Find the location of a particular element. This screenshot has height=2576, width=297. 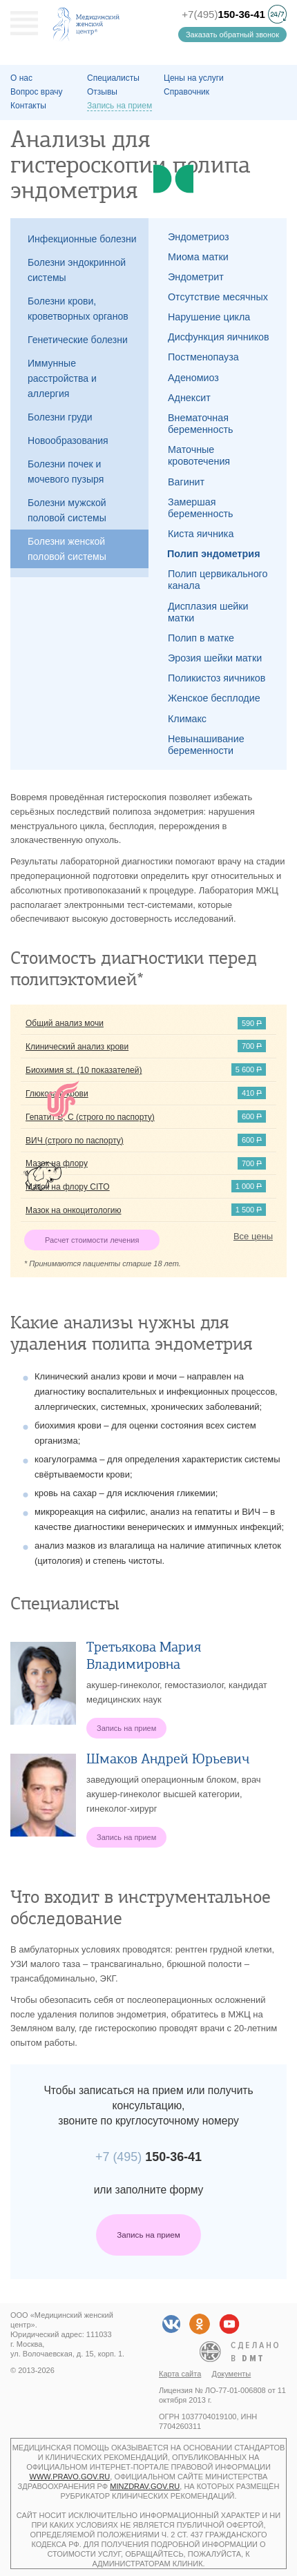

indicates dolby audio or surround sound support is located at coordinates (173, 179).